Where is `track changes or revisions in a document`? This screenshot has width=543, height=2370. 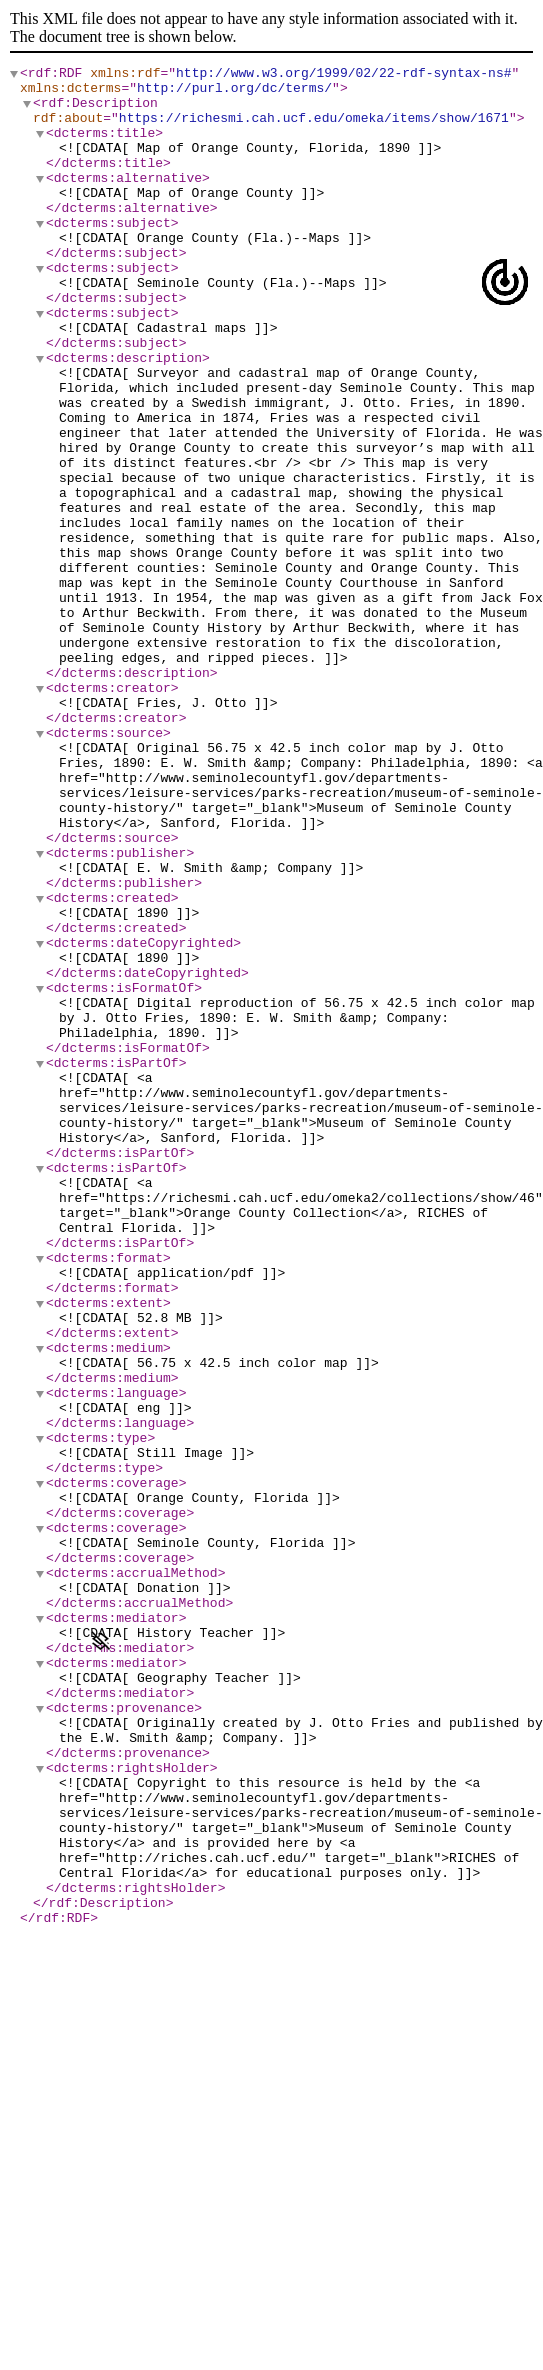 track changes or revisions in a document is located at coordinates (505, 282).